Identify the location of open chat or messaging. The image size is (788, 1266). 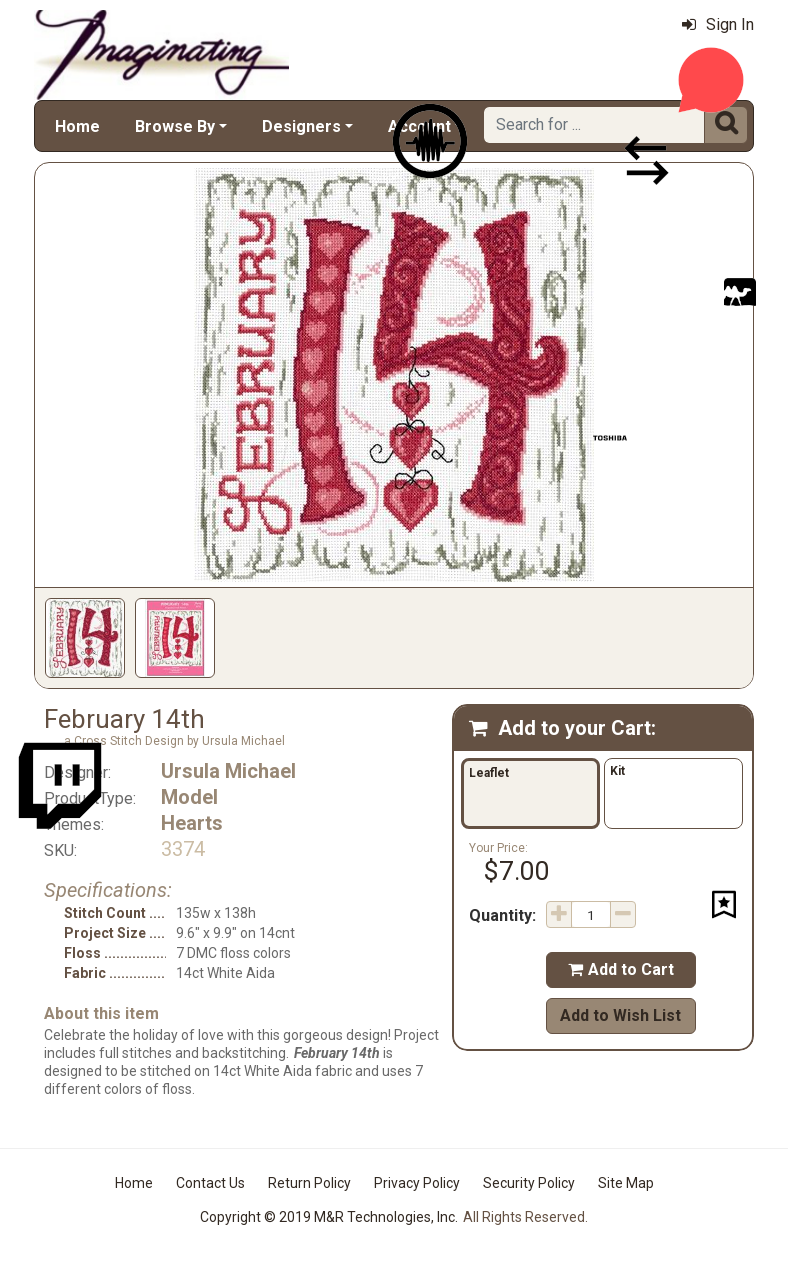
(711, 80).